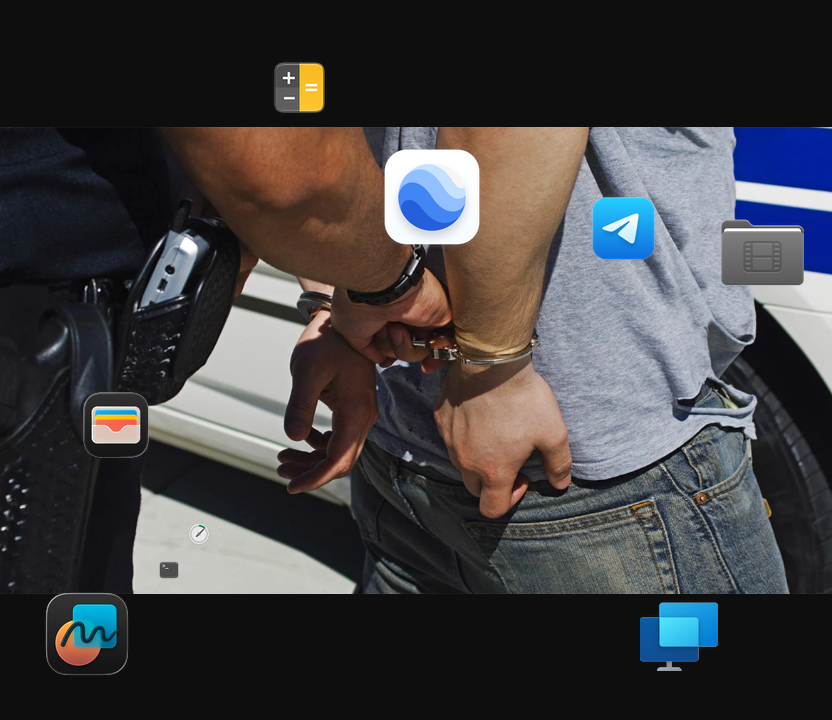 This screenshot has height=720, width=832. Describe the element at coordinates (432, 197) in the screenshot. I see `open google earth app` at that location.